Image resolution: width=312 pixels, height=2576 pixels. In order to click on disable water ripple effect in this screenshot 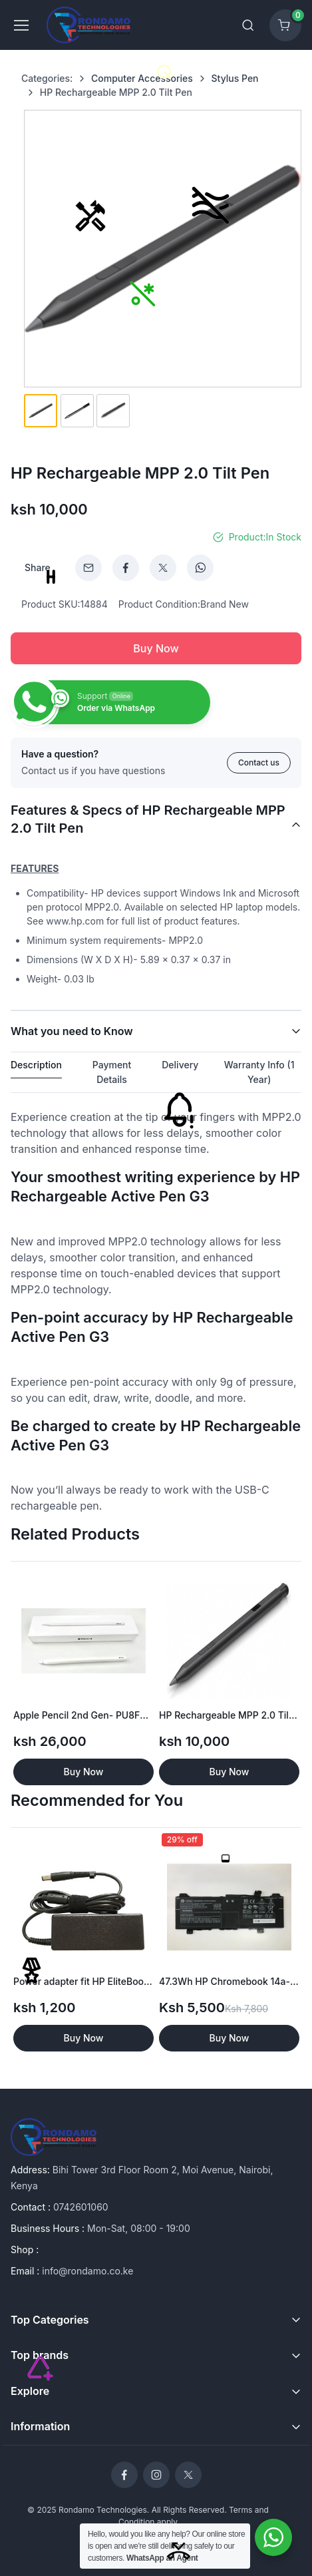, I will do `click(210, 205)`.